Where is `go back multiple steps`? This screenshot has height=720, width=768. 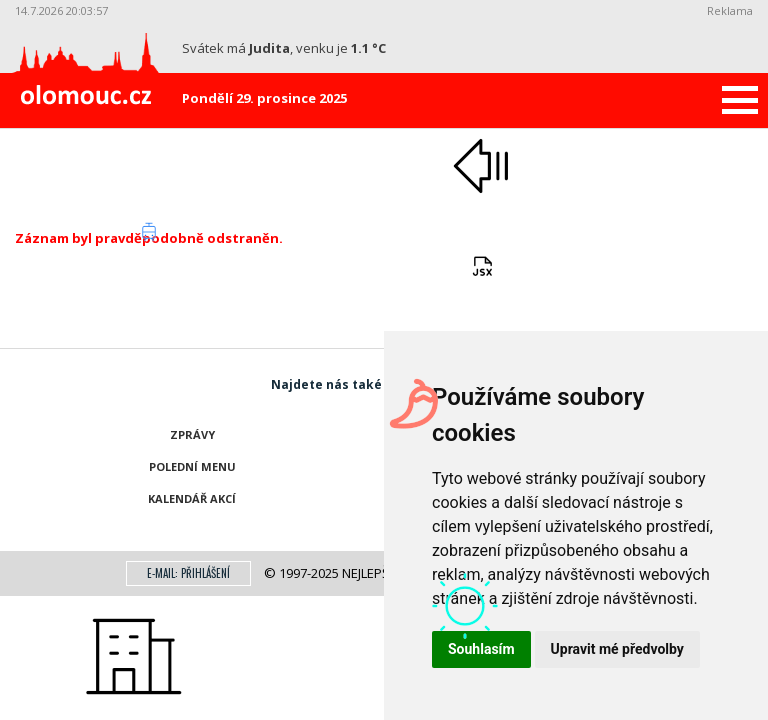 go back multiple steps is located at coordinates (483, 166).